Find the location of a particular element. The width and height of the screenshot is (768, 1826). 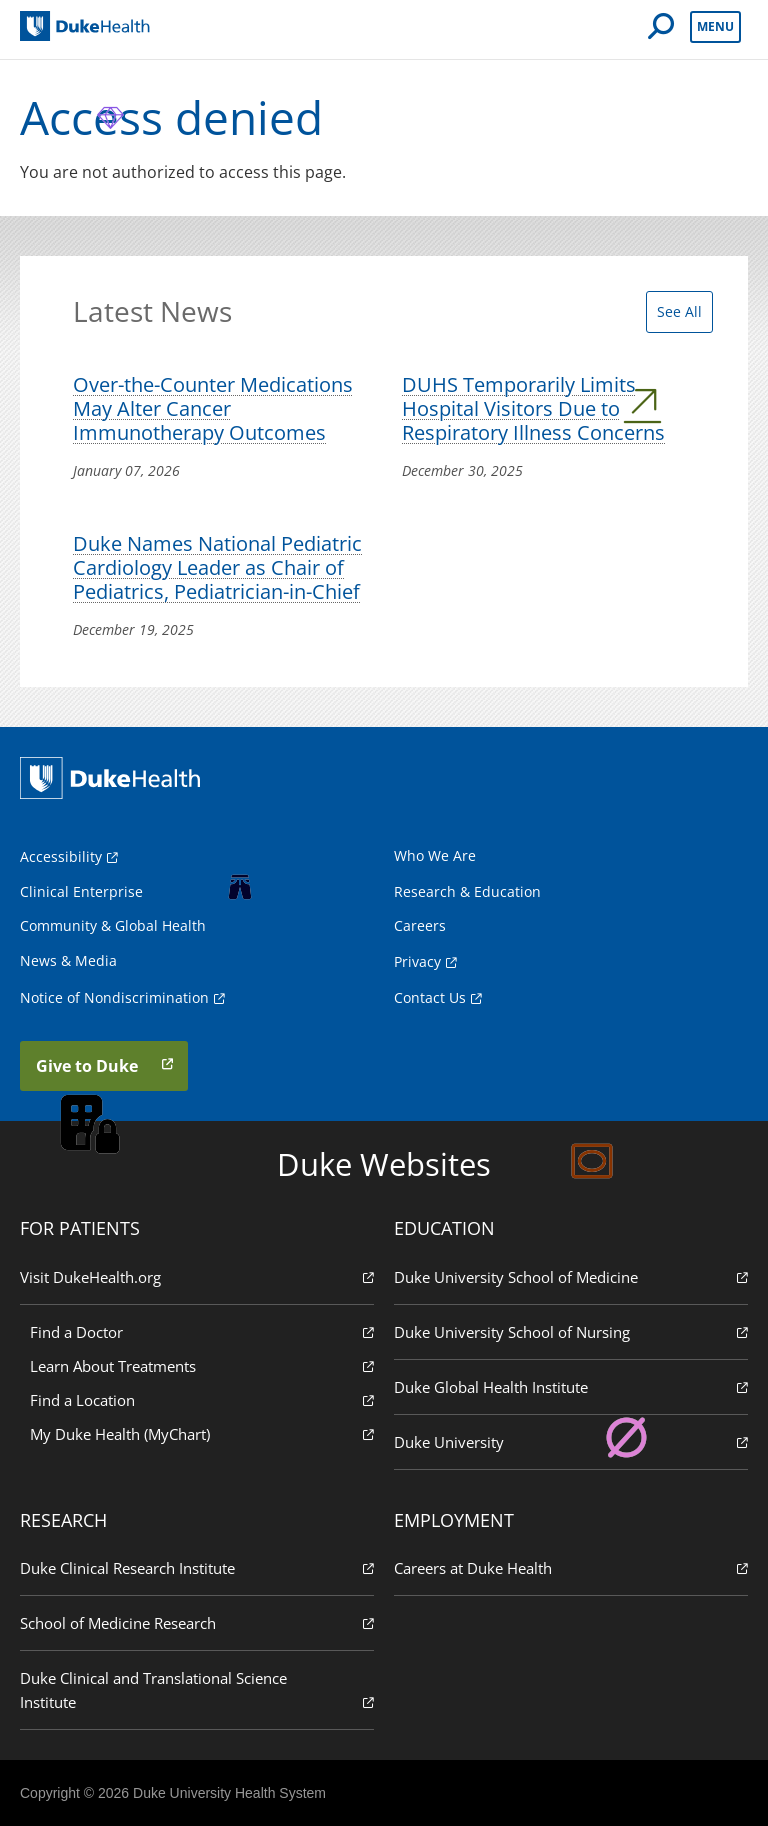

indicates an empty or null value is located at coordinates (626, 1437).